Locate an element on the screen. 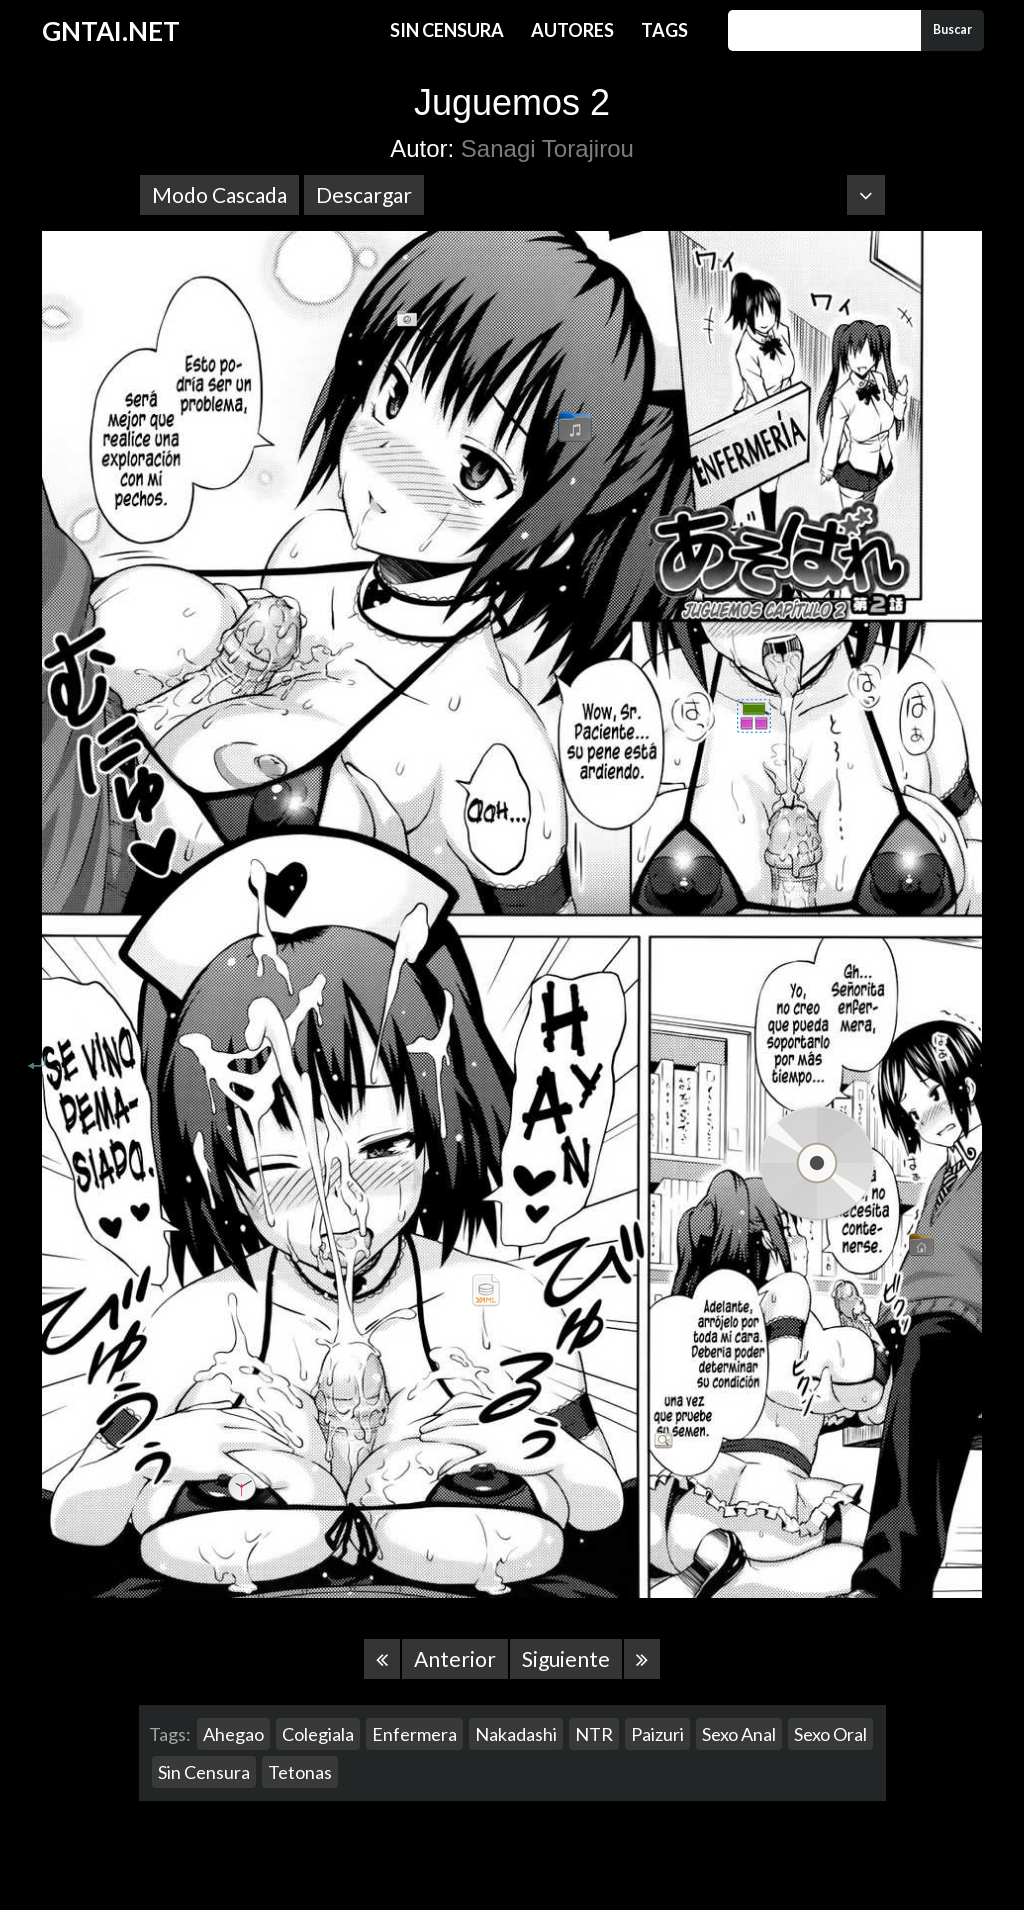 The height and width of the screenshot is (1910, 1024). access your home folder is located at coordinates (921, 1244).